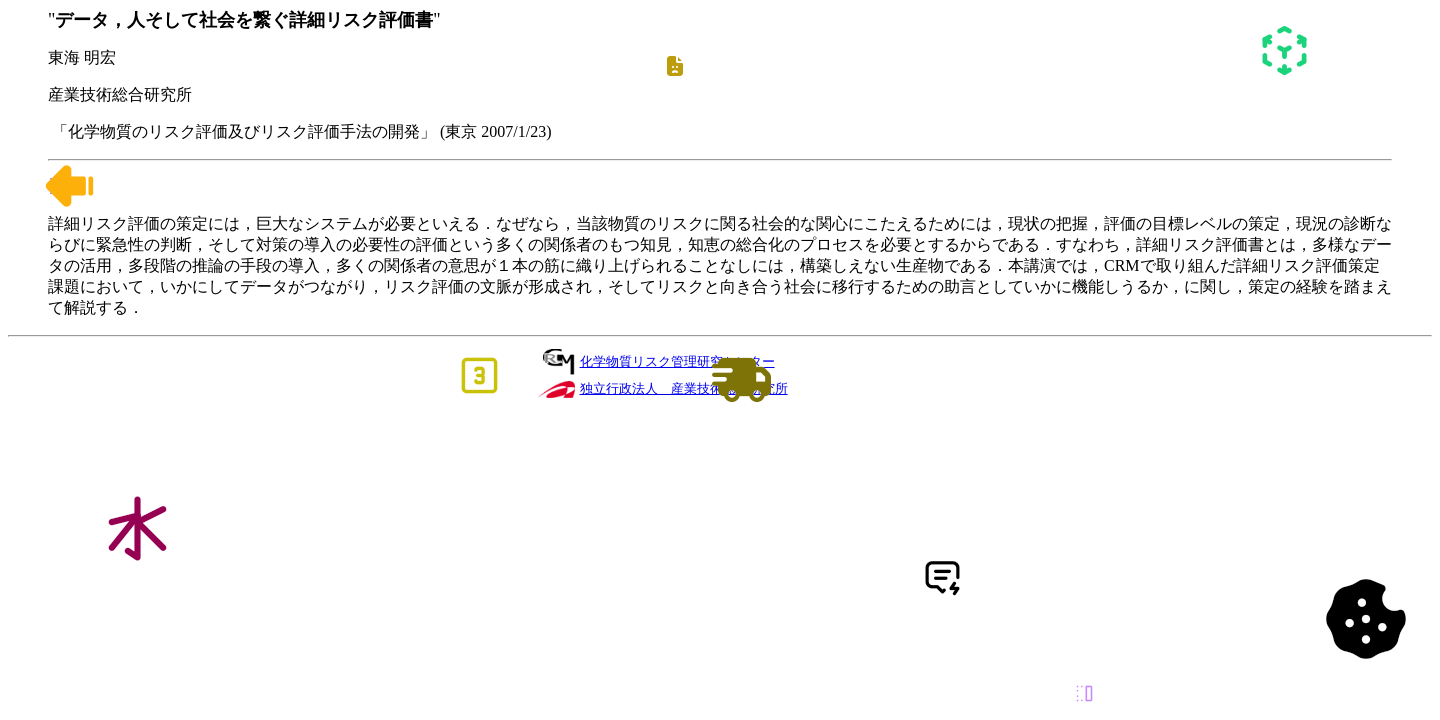 This screenshot has height=720, width=1440. What do you see at coordinates (479, 375) in the screenshot?
I see `select option 3 from a numbered list` at bounding box center [479, 375].